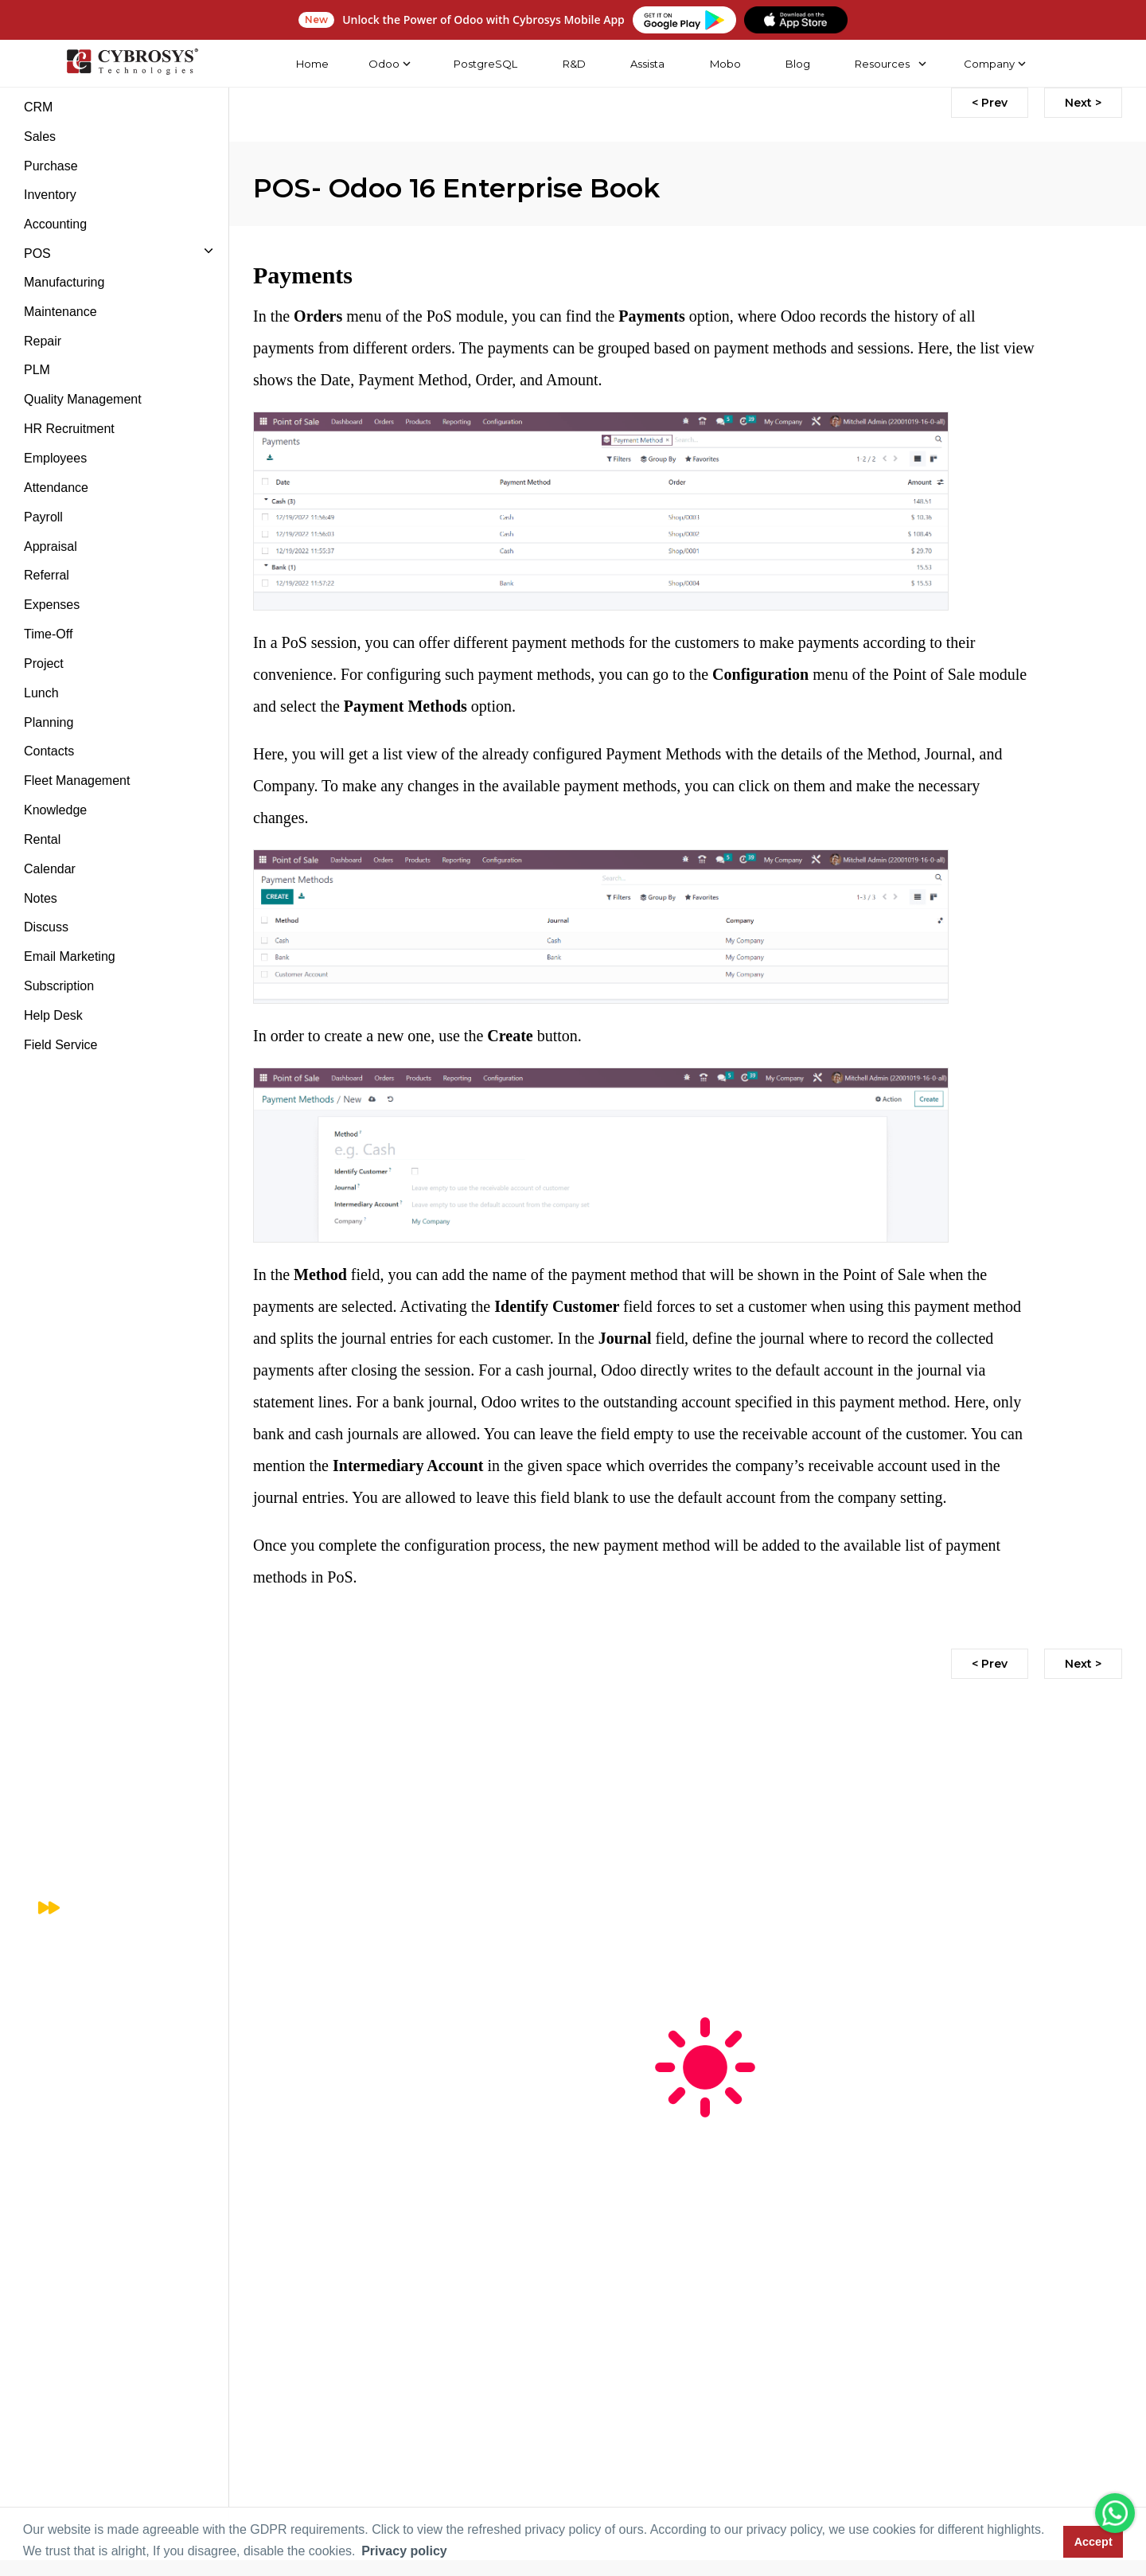 This screenshot has width=1146, height=2576. What do you see at coordinates (49, 1907) in the screenshot?
I see `skip to the next track` at bounding box center [49, 1907].